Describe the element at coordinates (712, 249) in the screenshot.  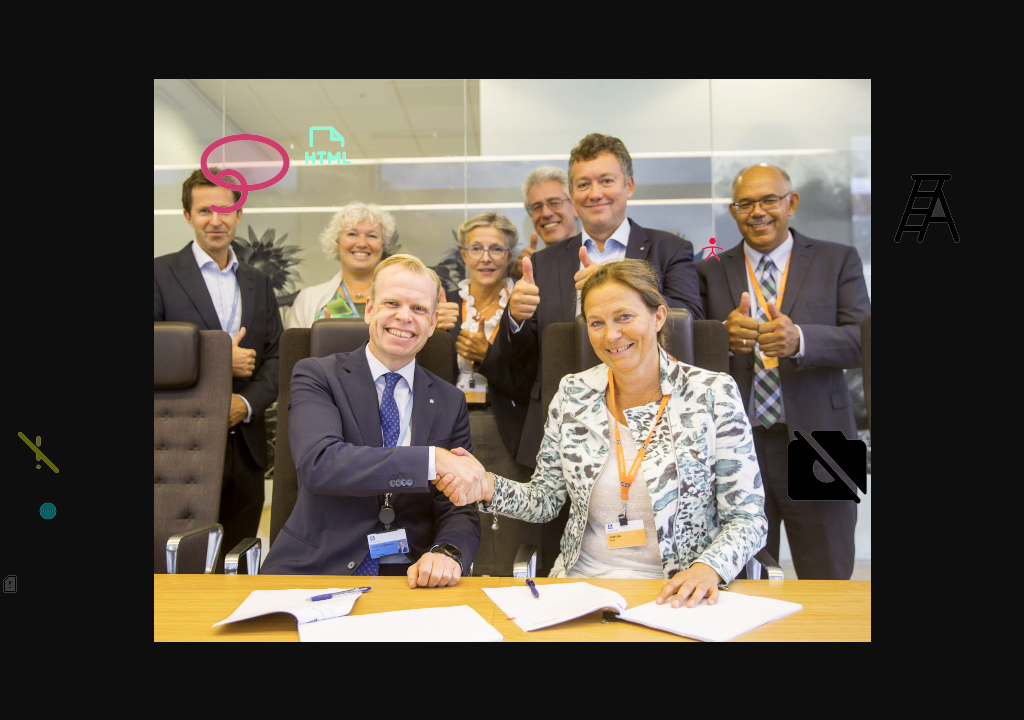
I see `view user profile` at that location.